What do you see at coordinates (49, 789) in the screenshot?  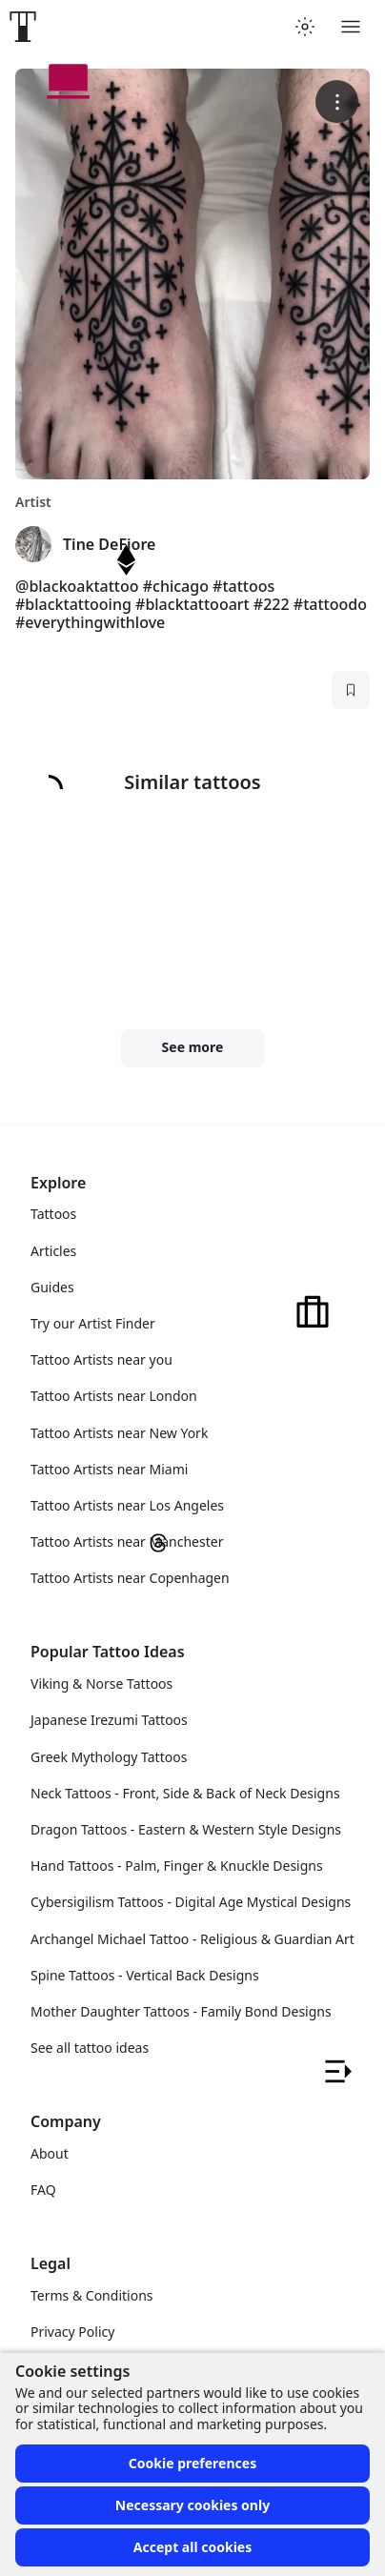 I see `indicates content is loading` at bounding box center [49, 789].